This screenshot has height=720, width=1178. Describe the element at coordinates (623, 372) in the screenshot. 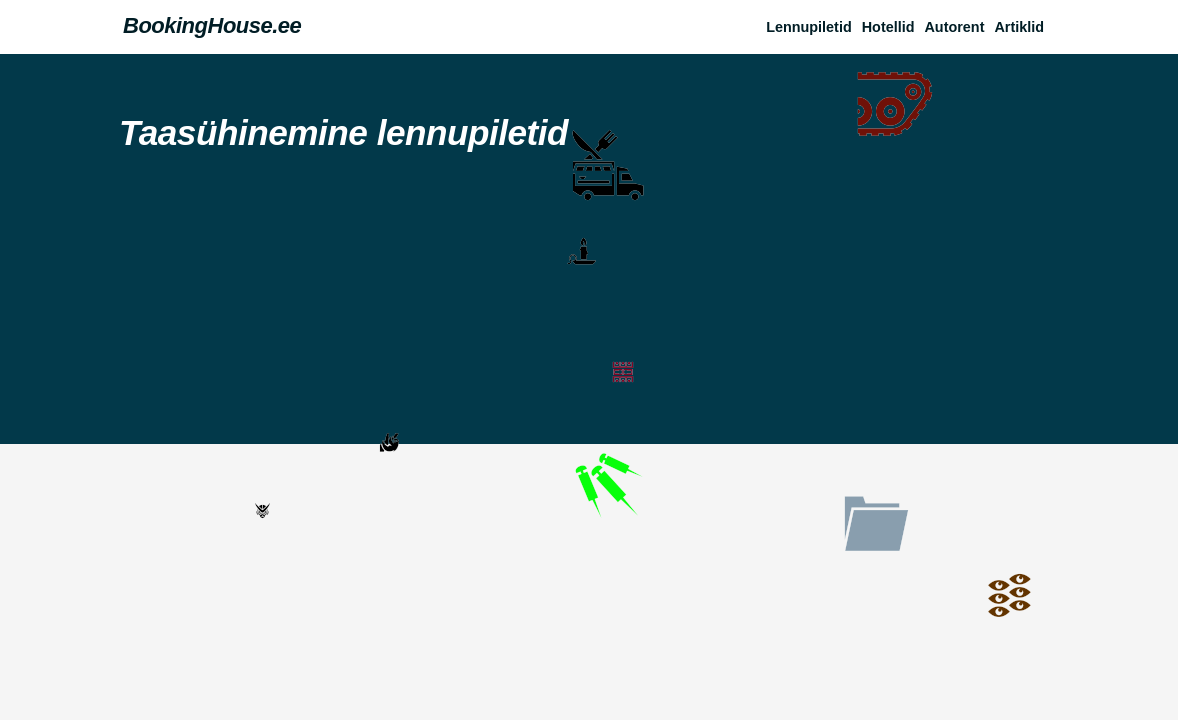

I see `access game inventory or storage grid` at that location.